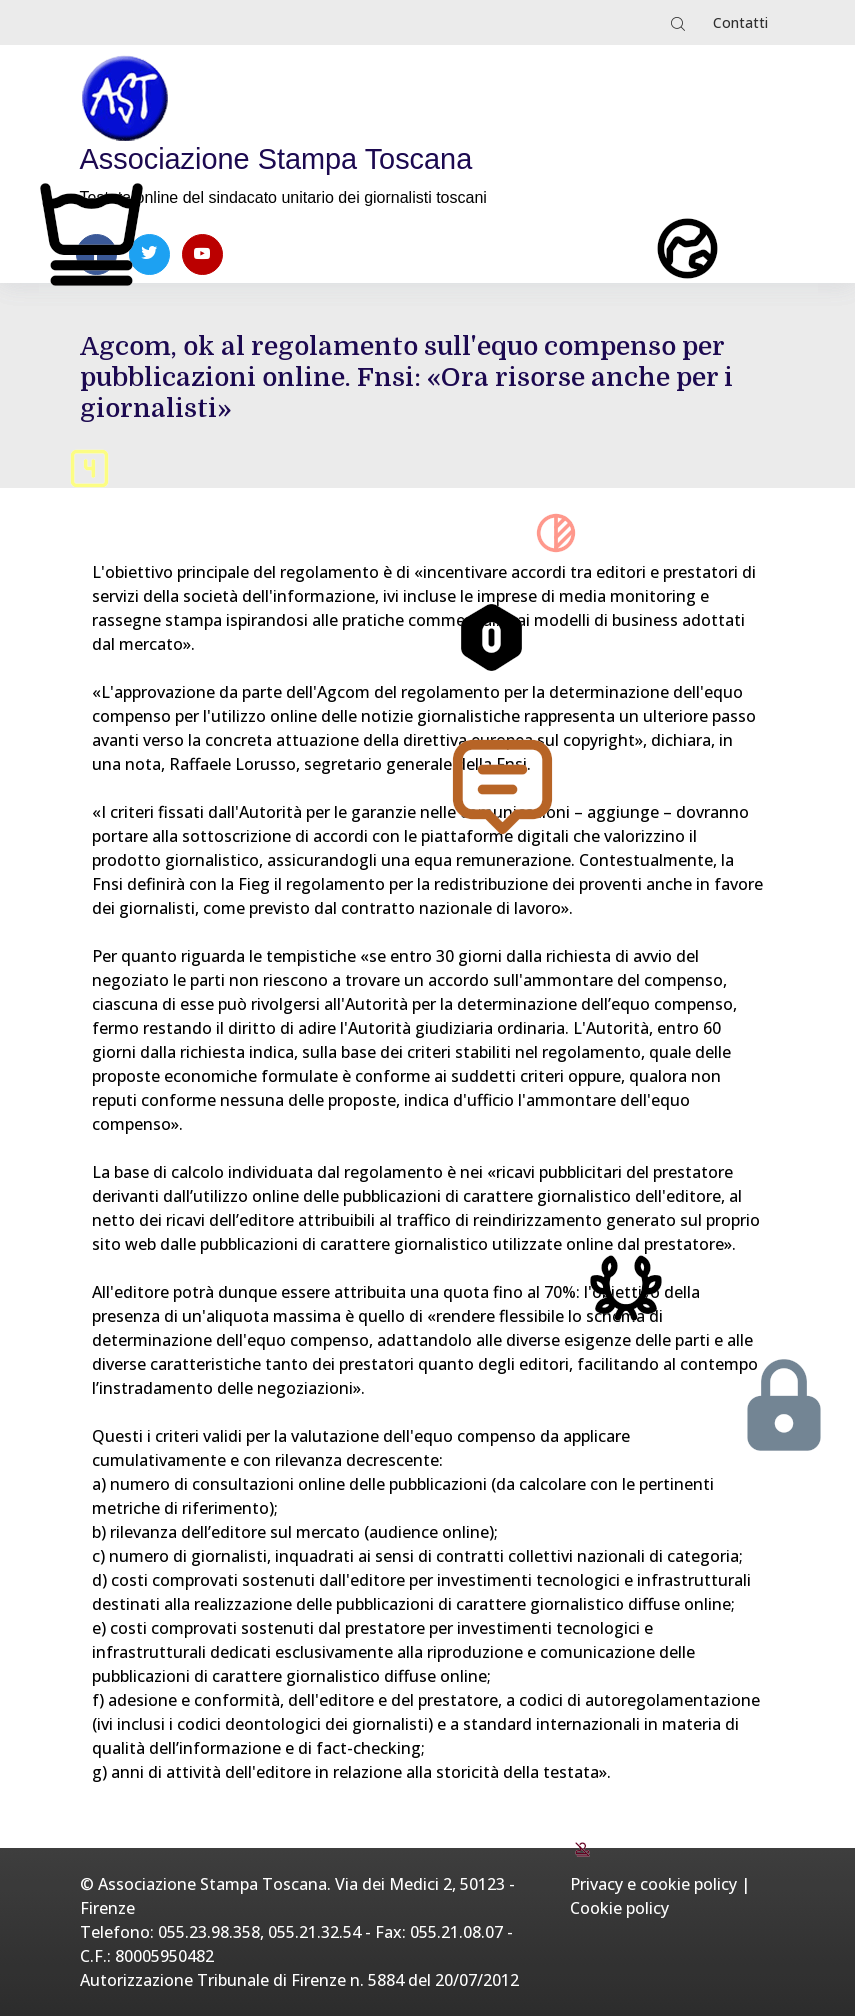  What do you see at coordinates (491, 637) in the screenshot?
I see `indicates zero items or empty count` at bounding box center [491, 637].